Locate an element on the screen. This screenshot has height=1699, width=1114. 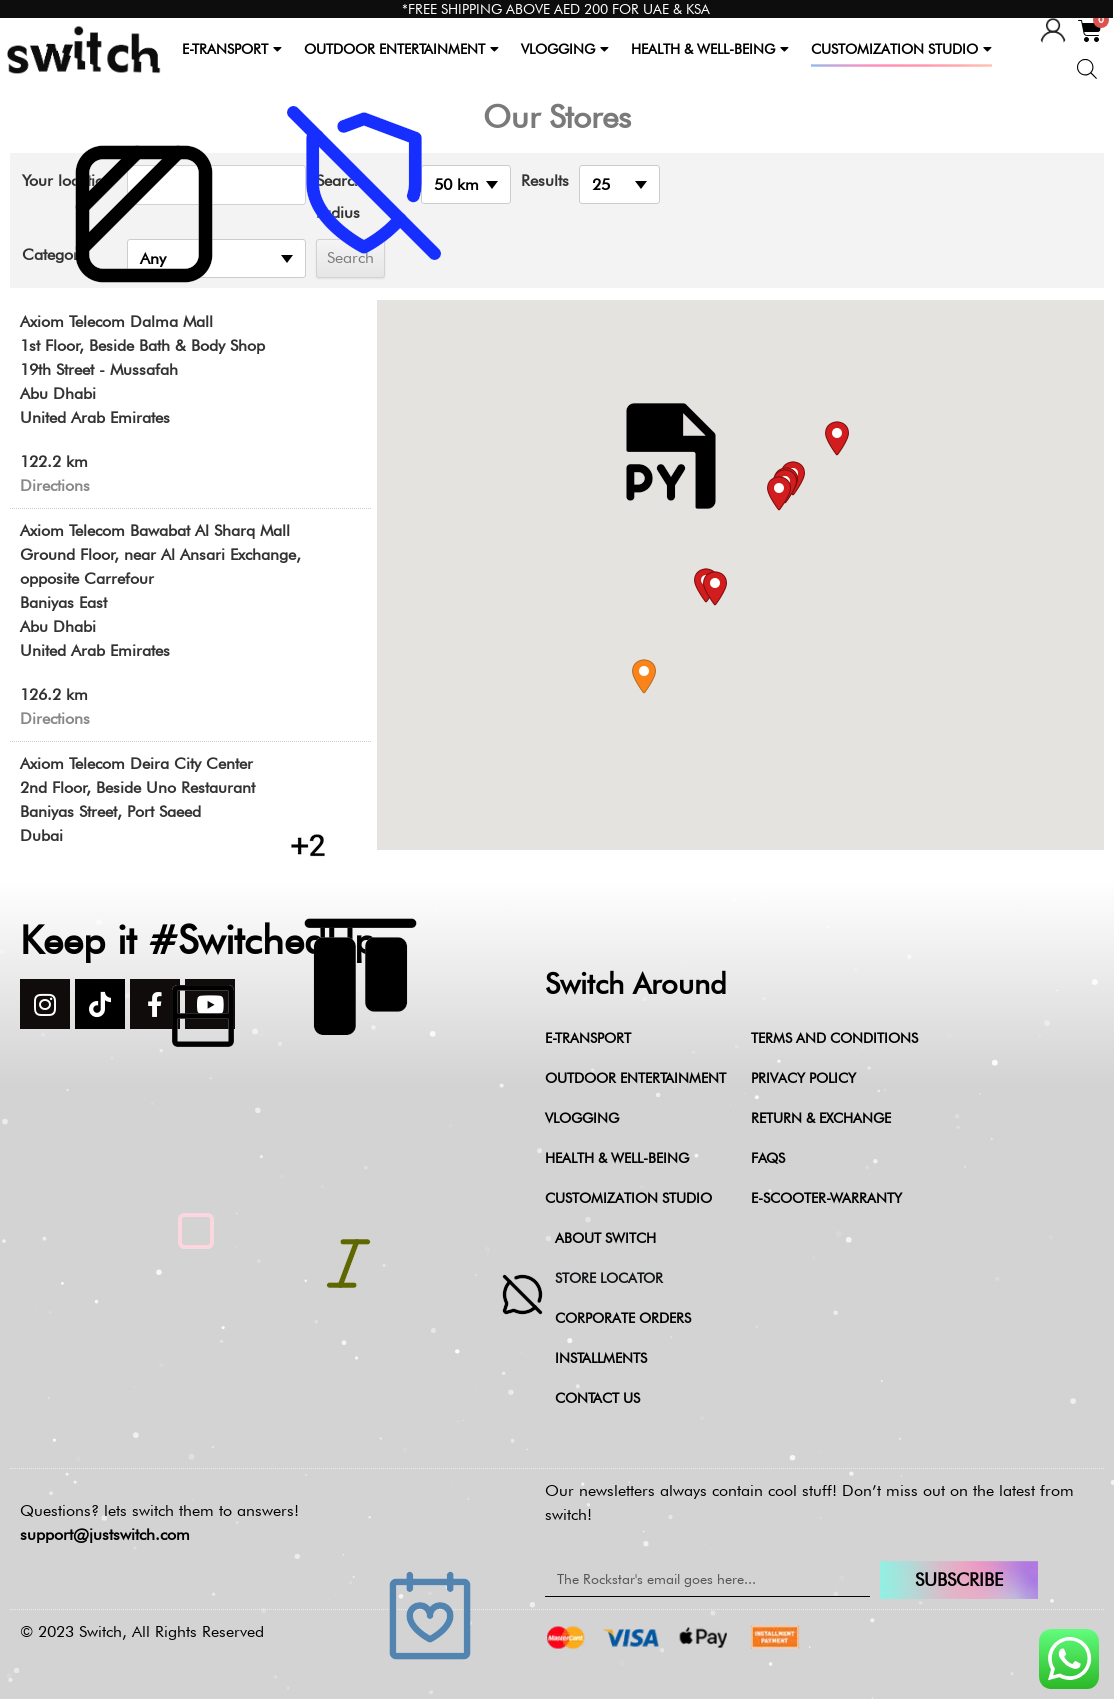
split view horizontally is located at coordinates (203, 1016).